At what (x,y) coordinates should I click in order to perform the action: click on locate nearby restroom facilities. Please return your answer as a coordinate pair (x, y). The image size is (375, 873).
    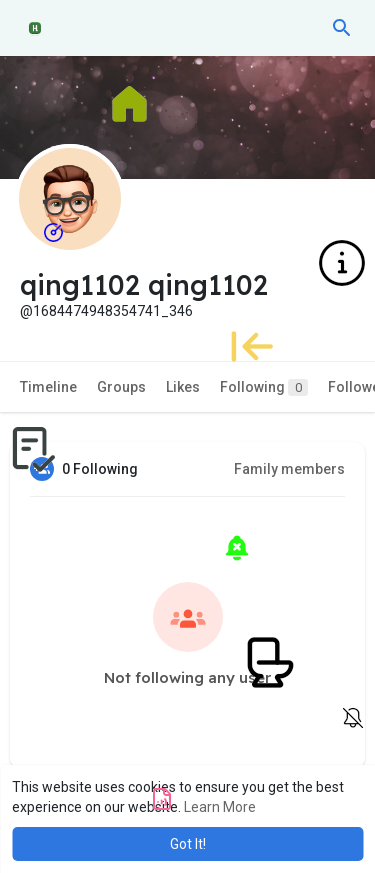
    Looking at the image, I should click on (270, 662).